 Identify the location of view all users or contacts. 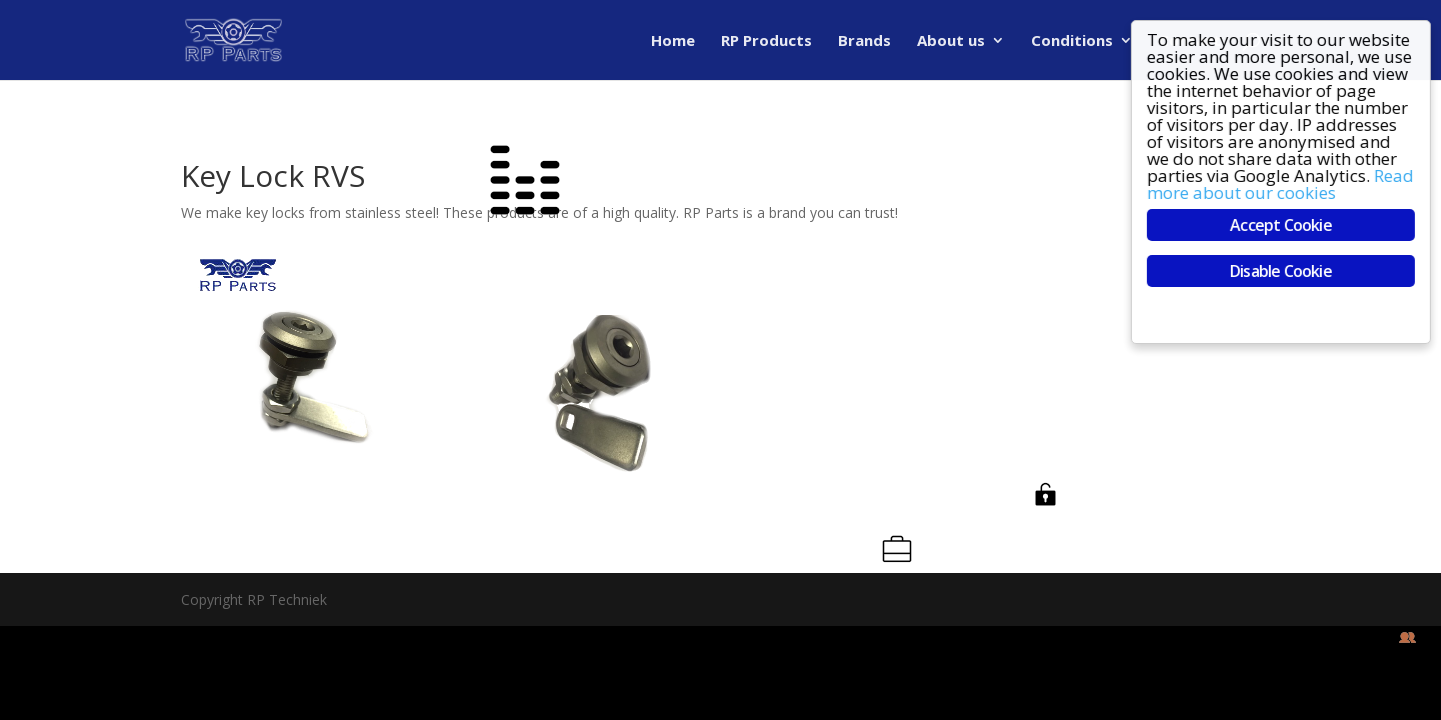
(1407, 637).